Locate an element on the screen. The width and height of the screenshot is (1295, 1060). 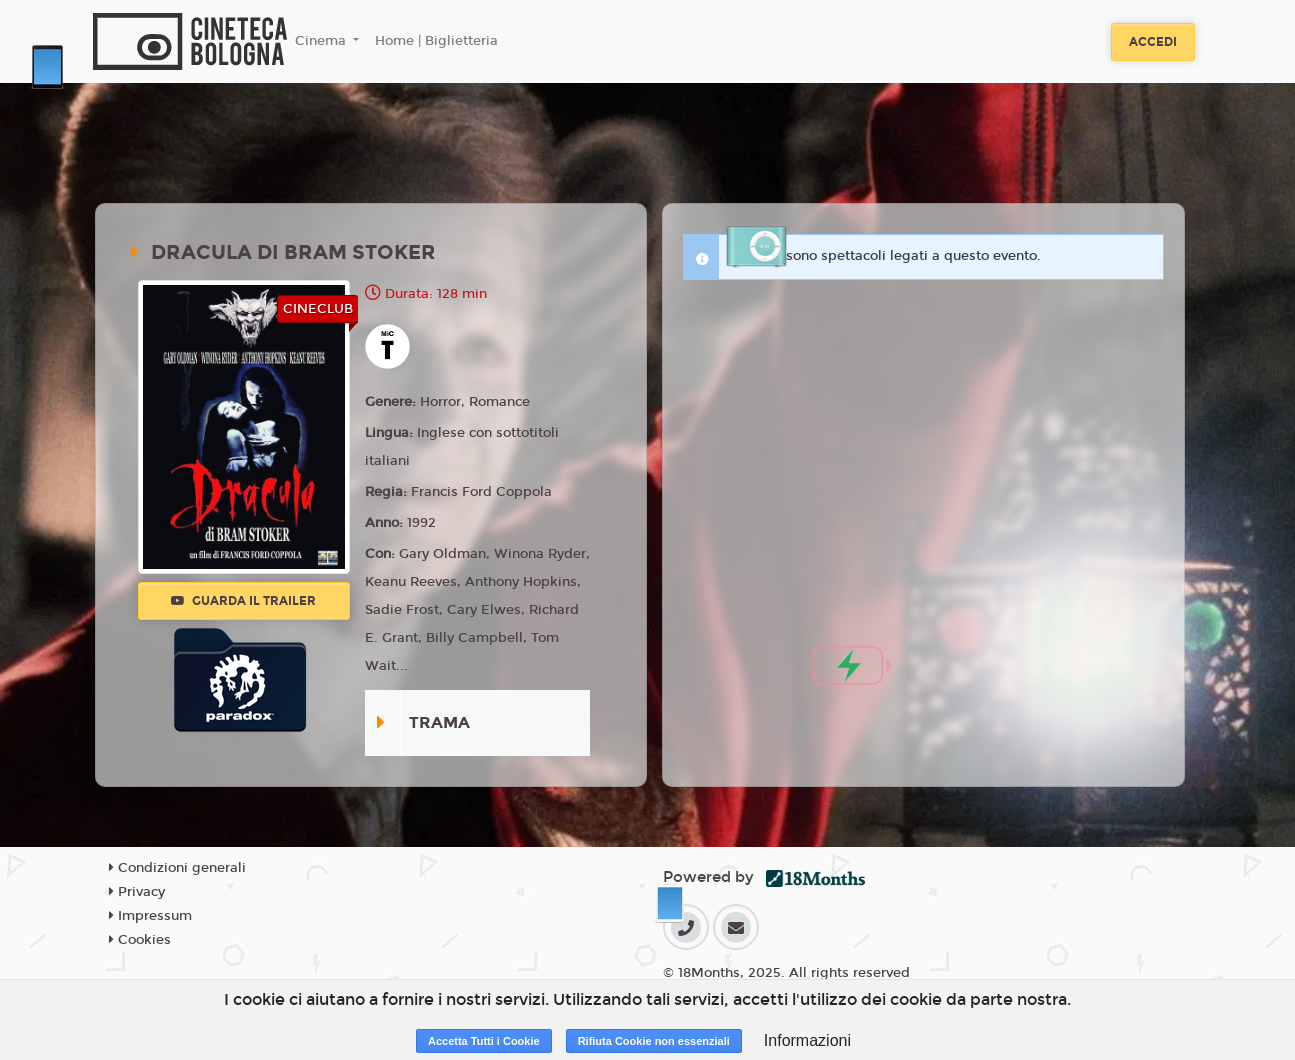
open paradox interactive game files folder is located at coordinates (239, 683).